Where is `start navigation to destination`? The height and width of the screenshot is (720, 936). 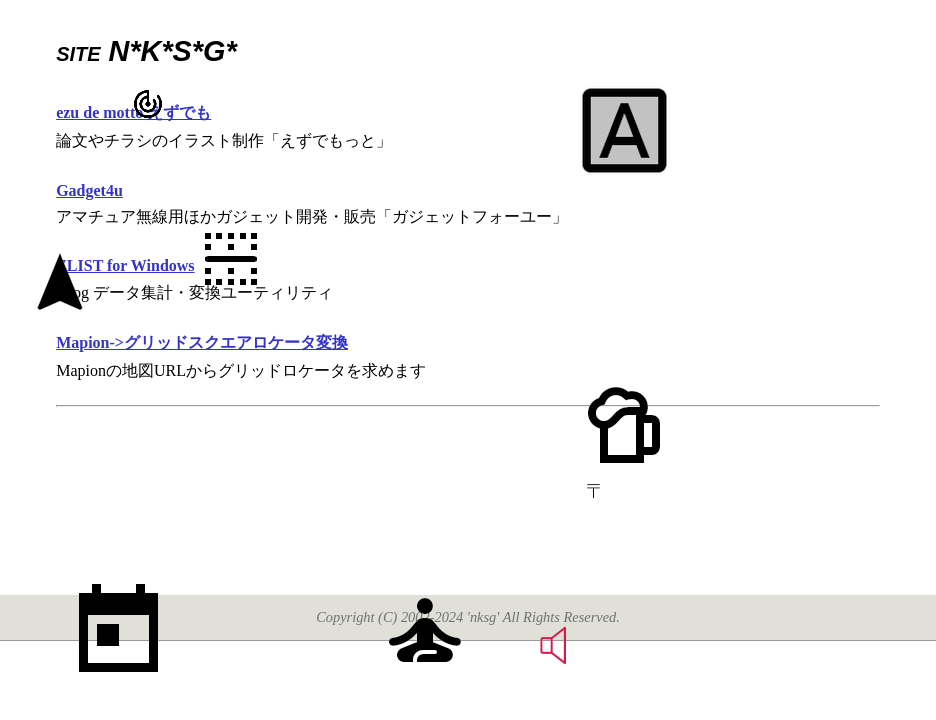
start navigation to destination is located at coordinates (60, 283).